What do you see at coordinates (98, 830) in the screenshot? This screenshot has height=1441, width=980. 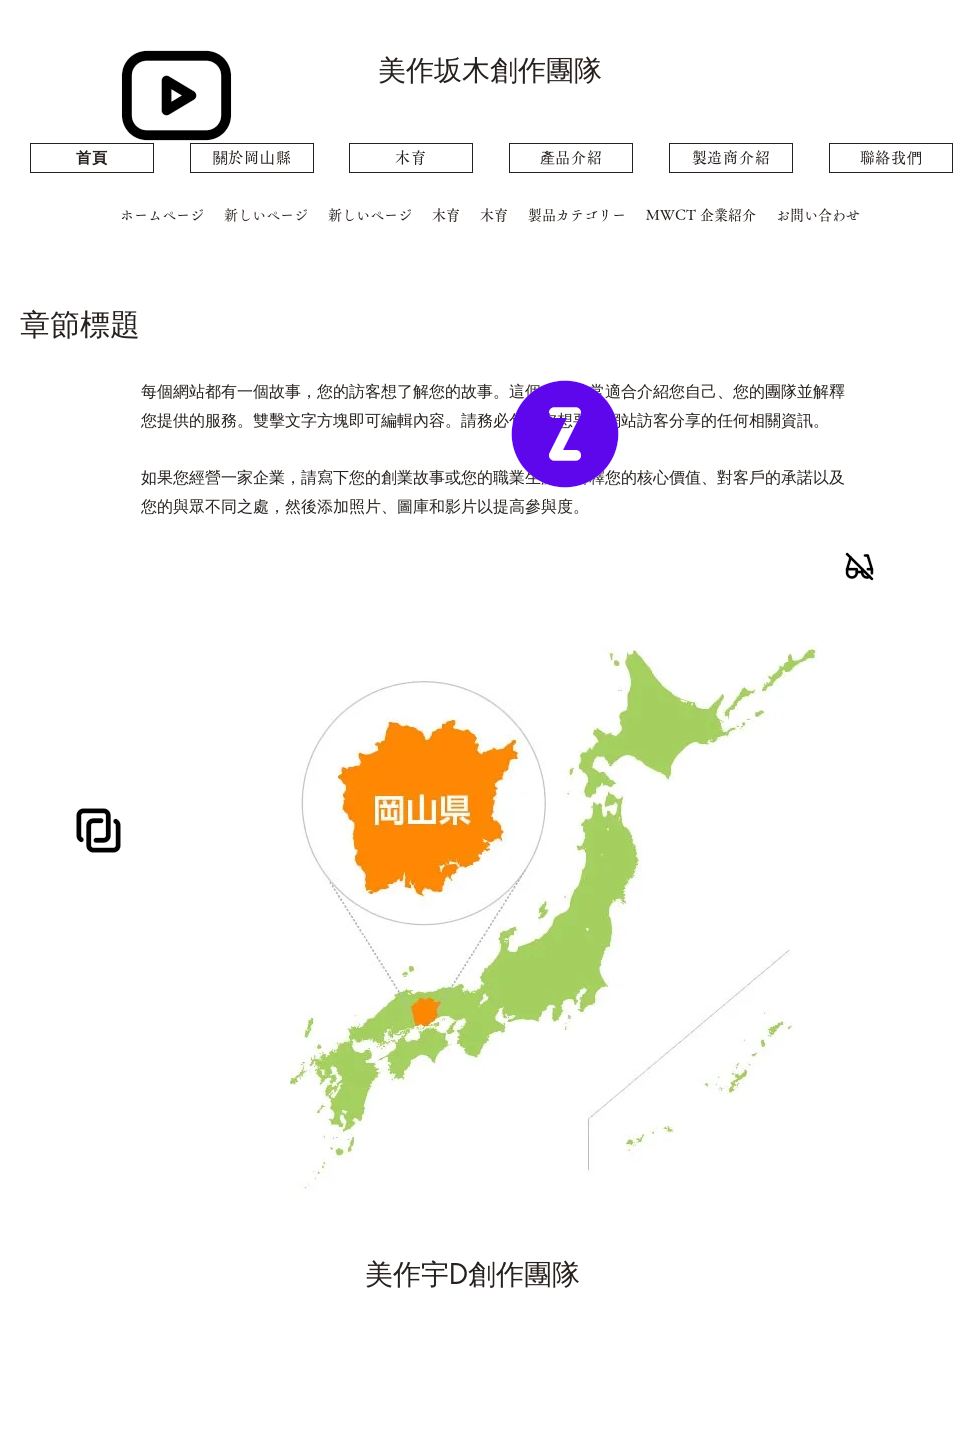 I see `view linked or connected layers` at bounding box center [98, 830].